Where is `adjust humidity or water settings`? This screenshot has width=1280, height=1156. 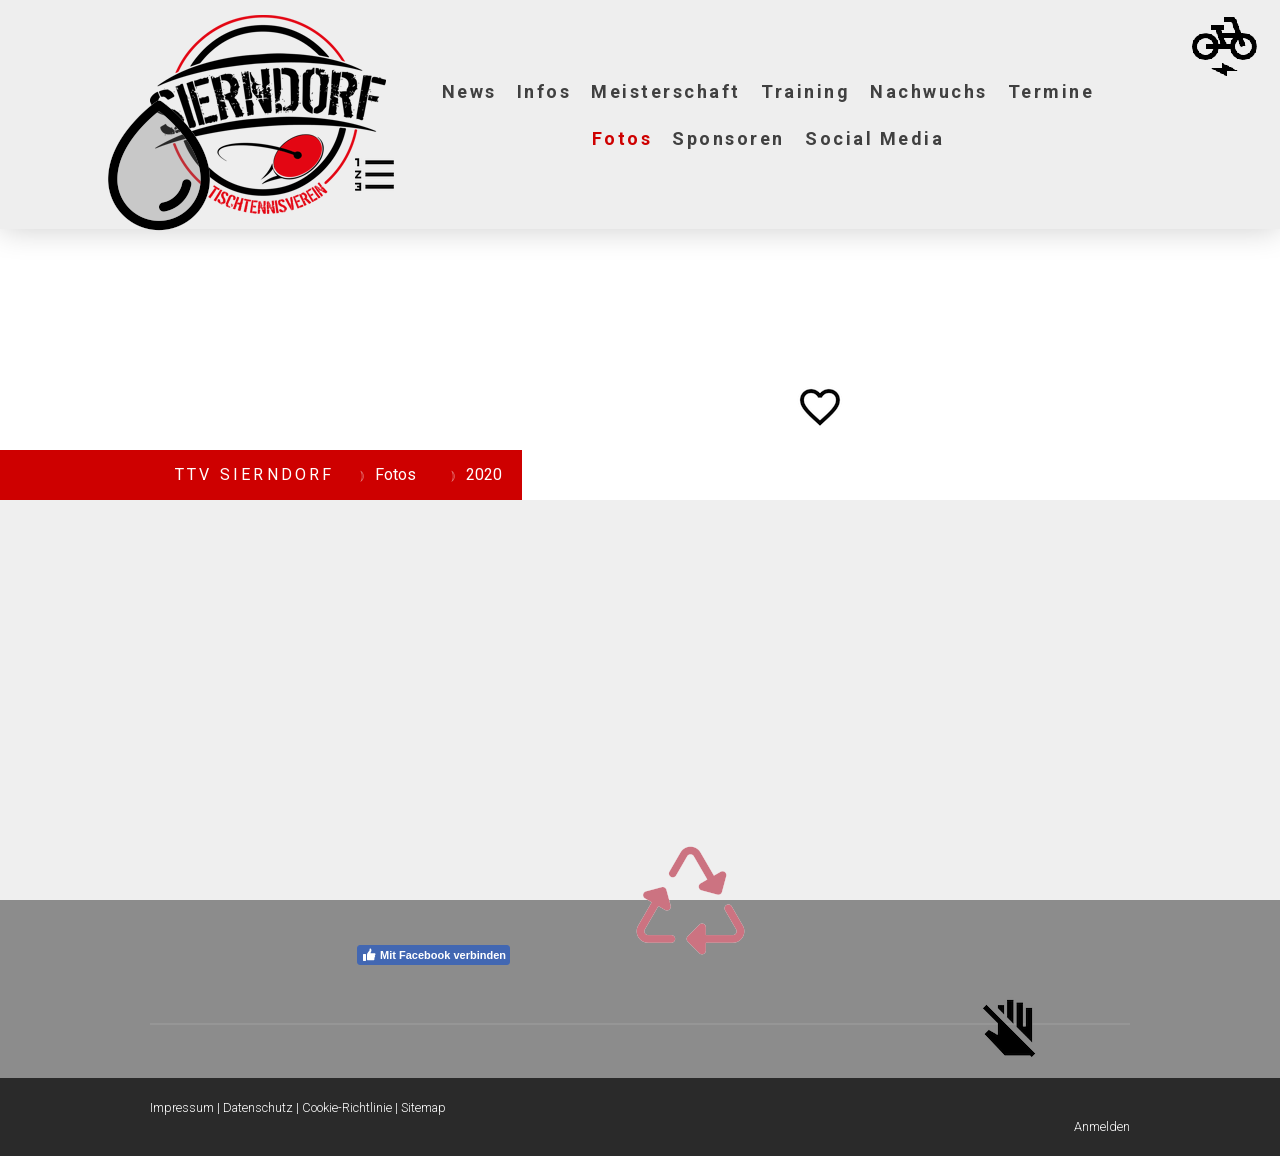 adjust humidity or water settings is located at coordinates (159, 170).